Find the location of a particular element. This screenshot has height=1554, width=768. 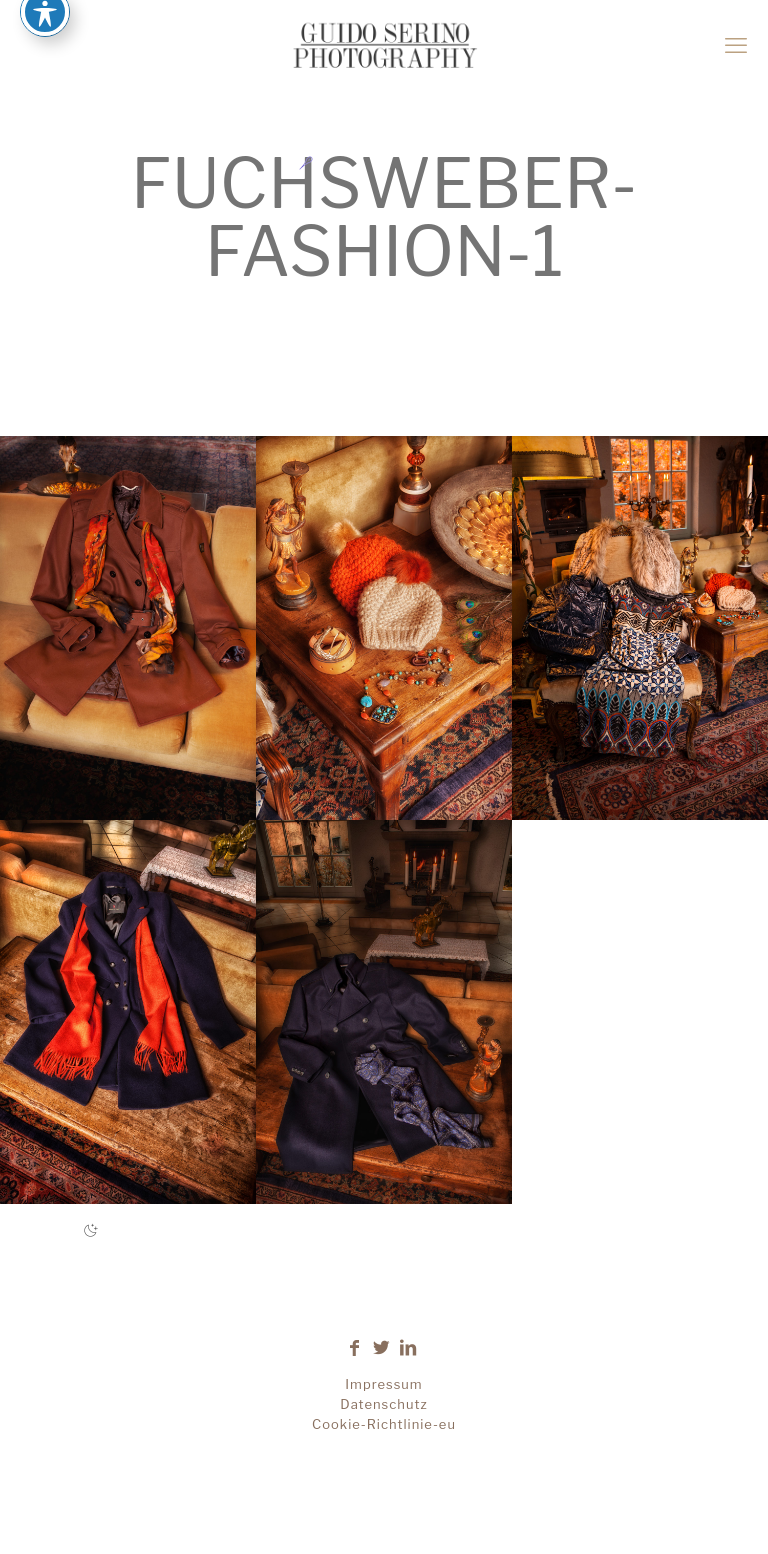

access sewing or crafting tools is located at coordinates (306, 163).